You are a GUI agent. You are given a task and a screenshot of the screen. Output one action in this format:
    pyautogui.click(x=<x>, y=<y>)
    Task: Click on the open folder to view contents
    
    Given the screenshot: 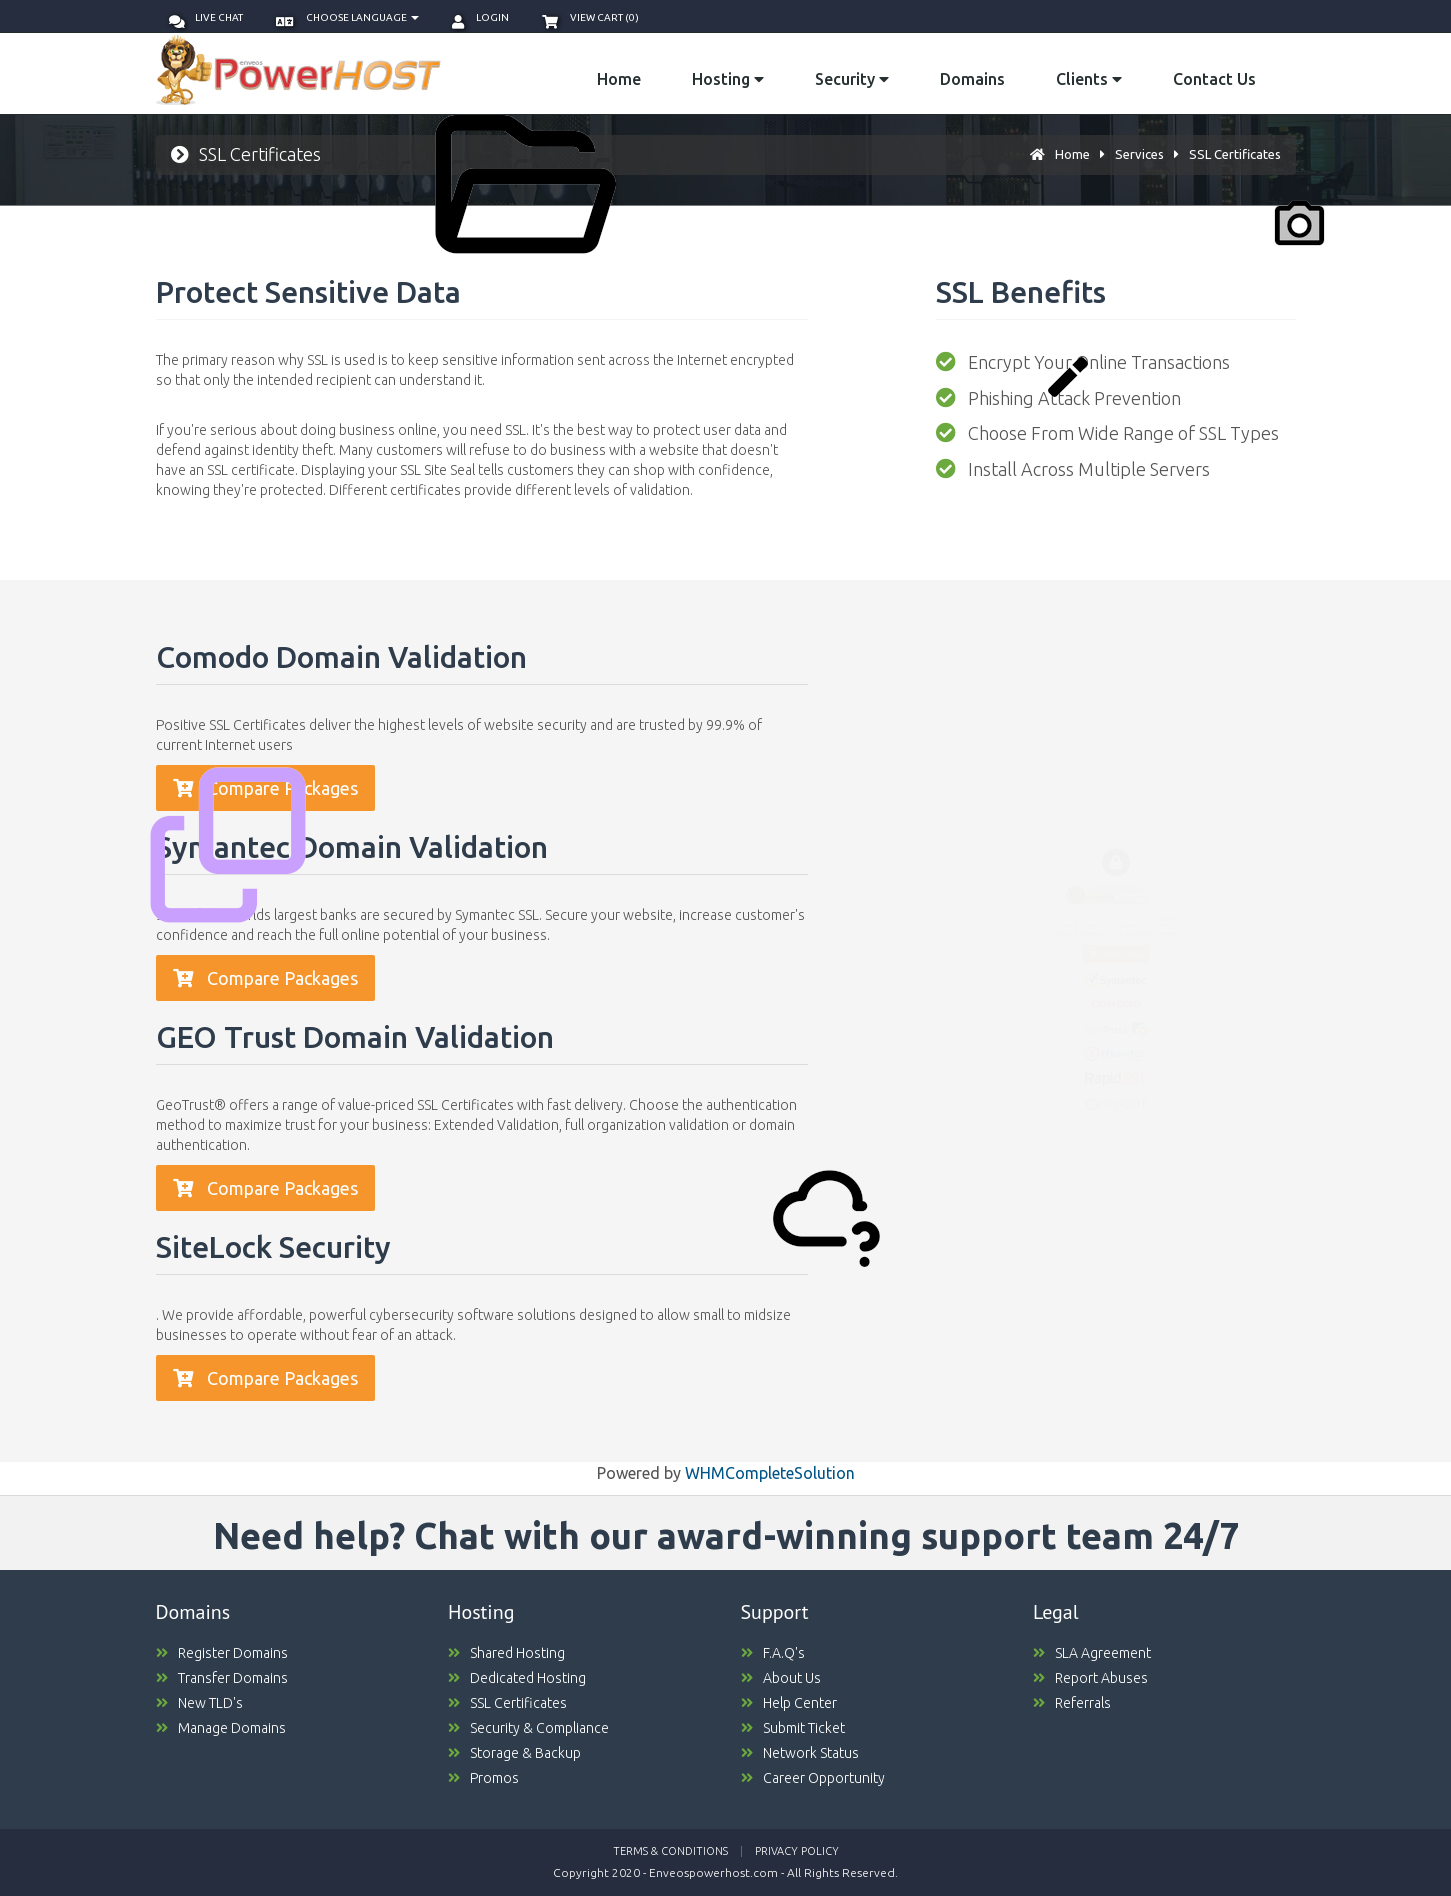 What is the action you would take?
    pyautogui.click(x=520, y=189)
    